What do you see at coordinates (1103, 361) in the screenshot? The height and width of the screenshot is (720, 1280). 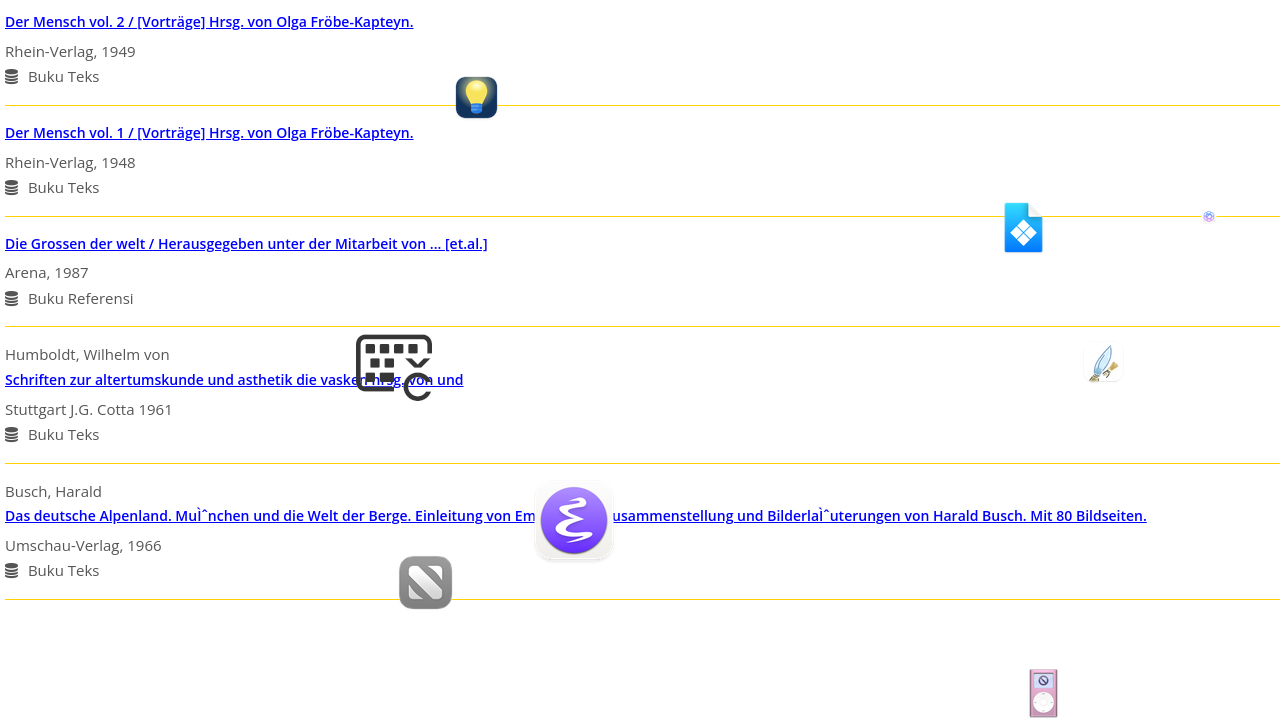 I see `open vara text editor app` at bounding box center [1103, 361].